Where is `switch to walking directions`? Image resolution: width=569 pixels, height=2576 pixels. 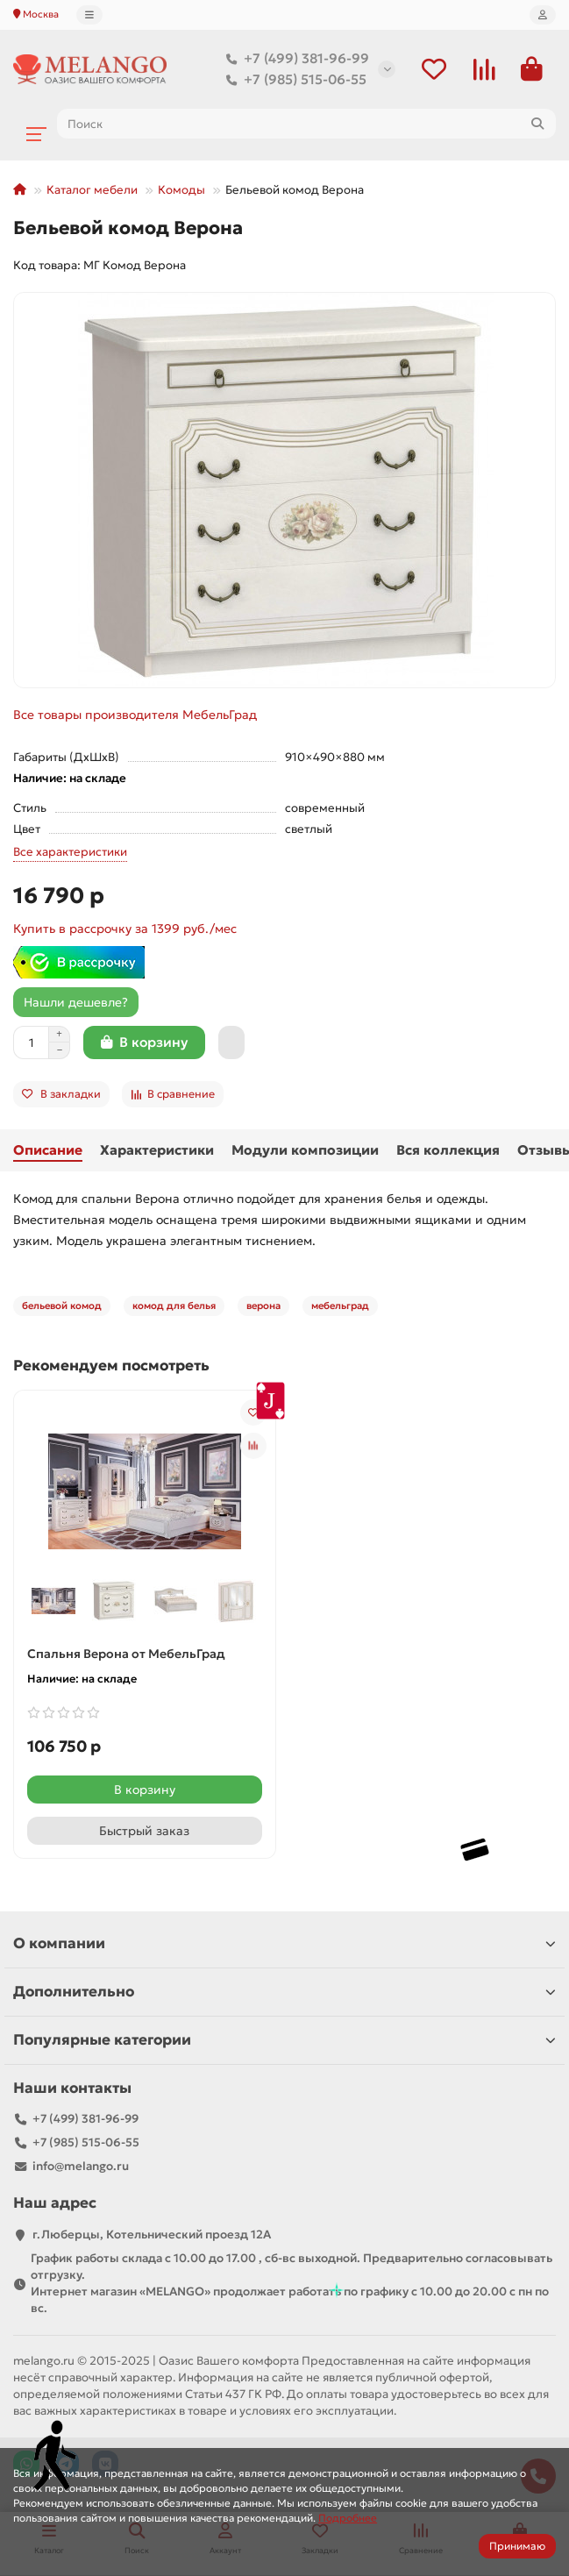 switch to walking directions is located at coordinates (54, 2455).